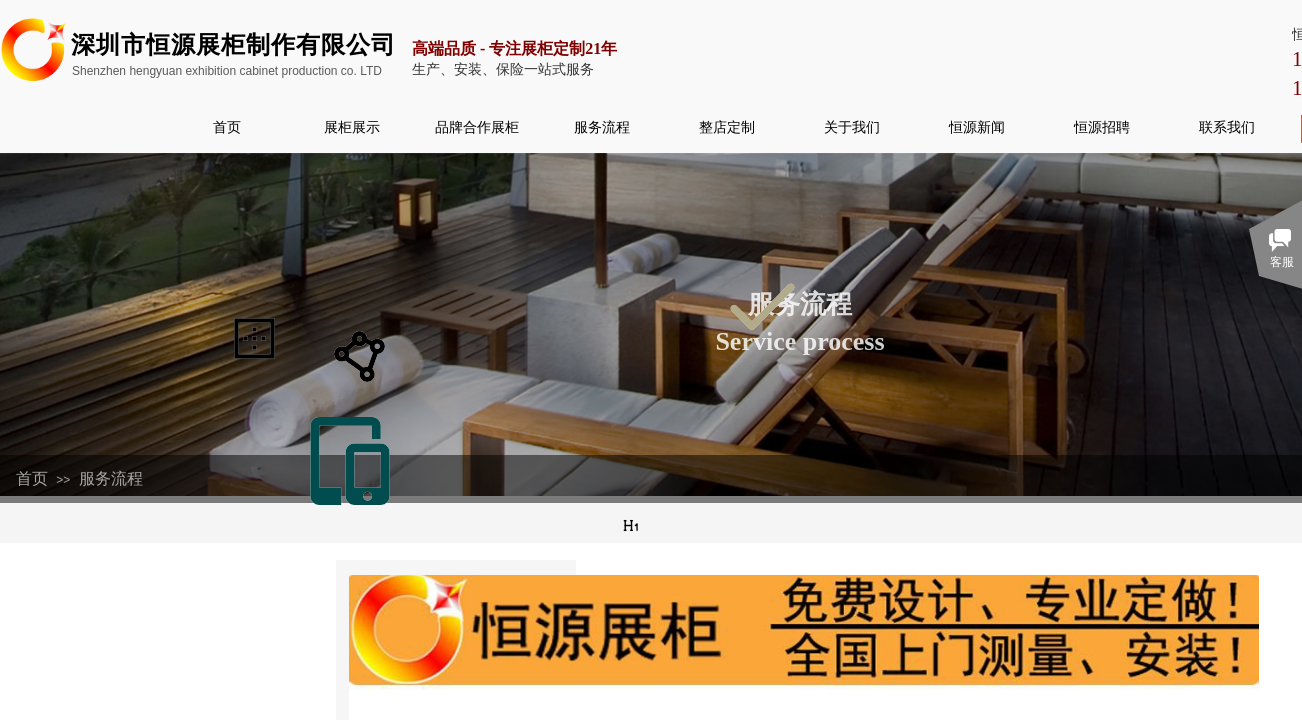  What do you see at coordinates (631, 525) in the screenshot?
I see `format text as heading level 1` at bounding box center [631, 525].